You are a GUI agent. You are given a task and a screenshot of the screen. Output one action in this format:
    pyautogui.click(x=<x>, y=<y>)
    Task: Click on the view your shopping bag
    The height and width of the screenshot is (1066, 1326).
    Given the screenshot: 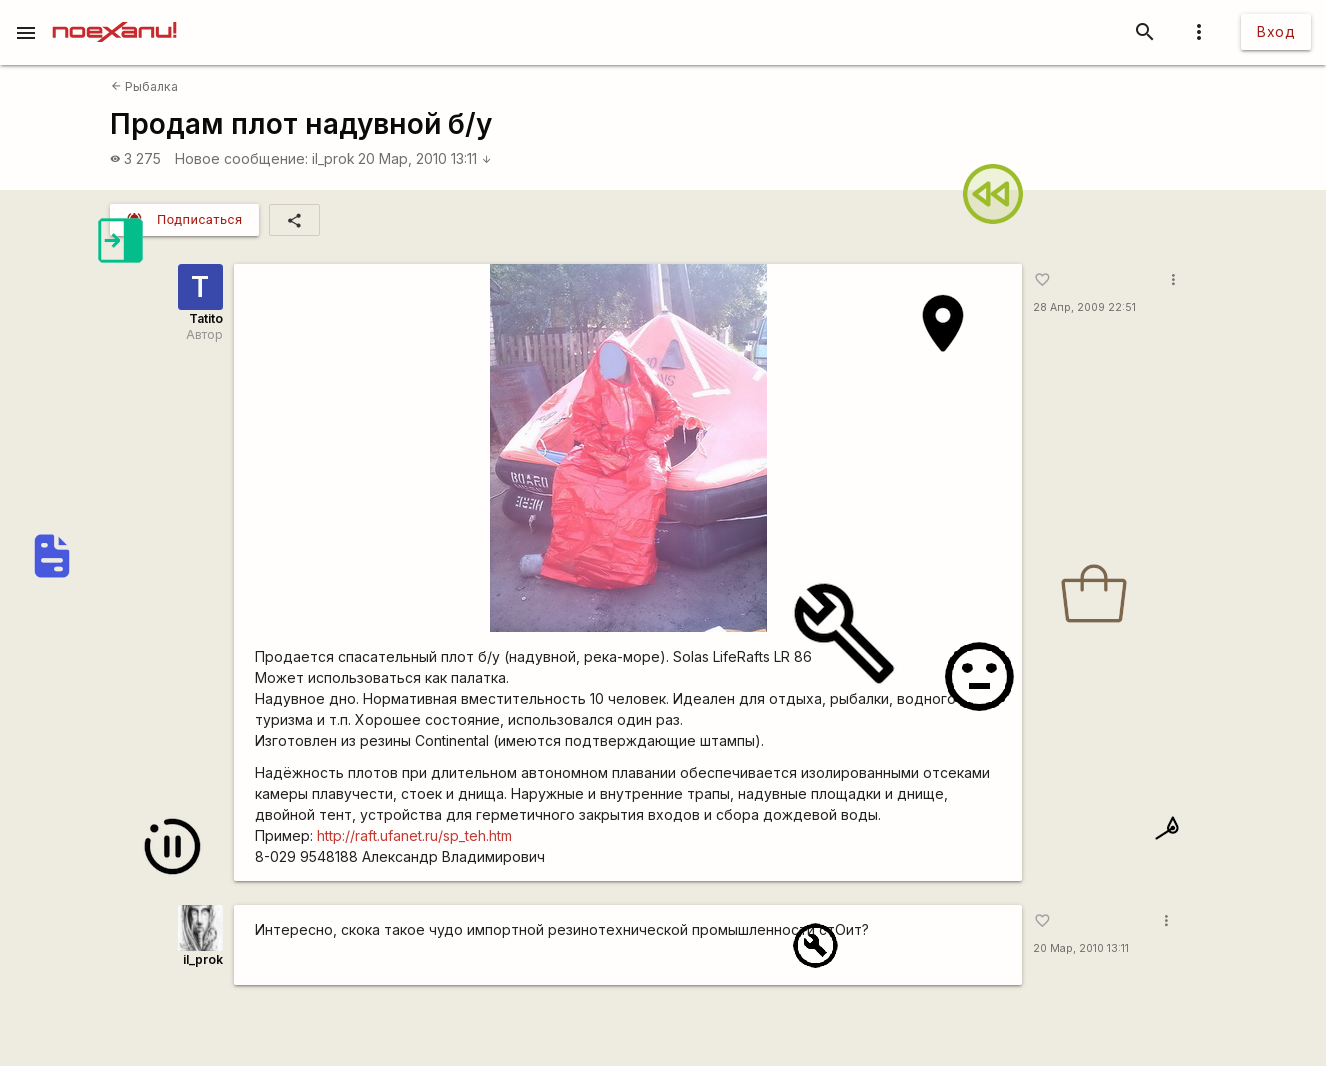 What is the action you would take?
    pyautogui.click(x=1094, y=597)
    